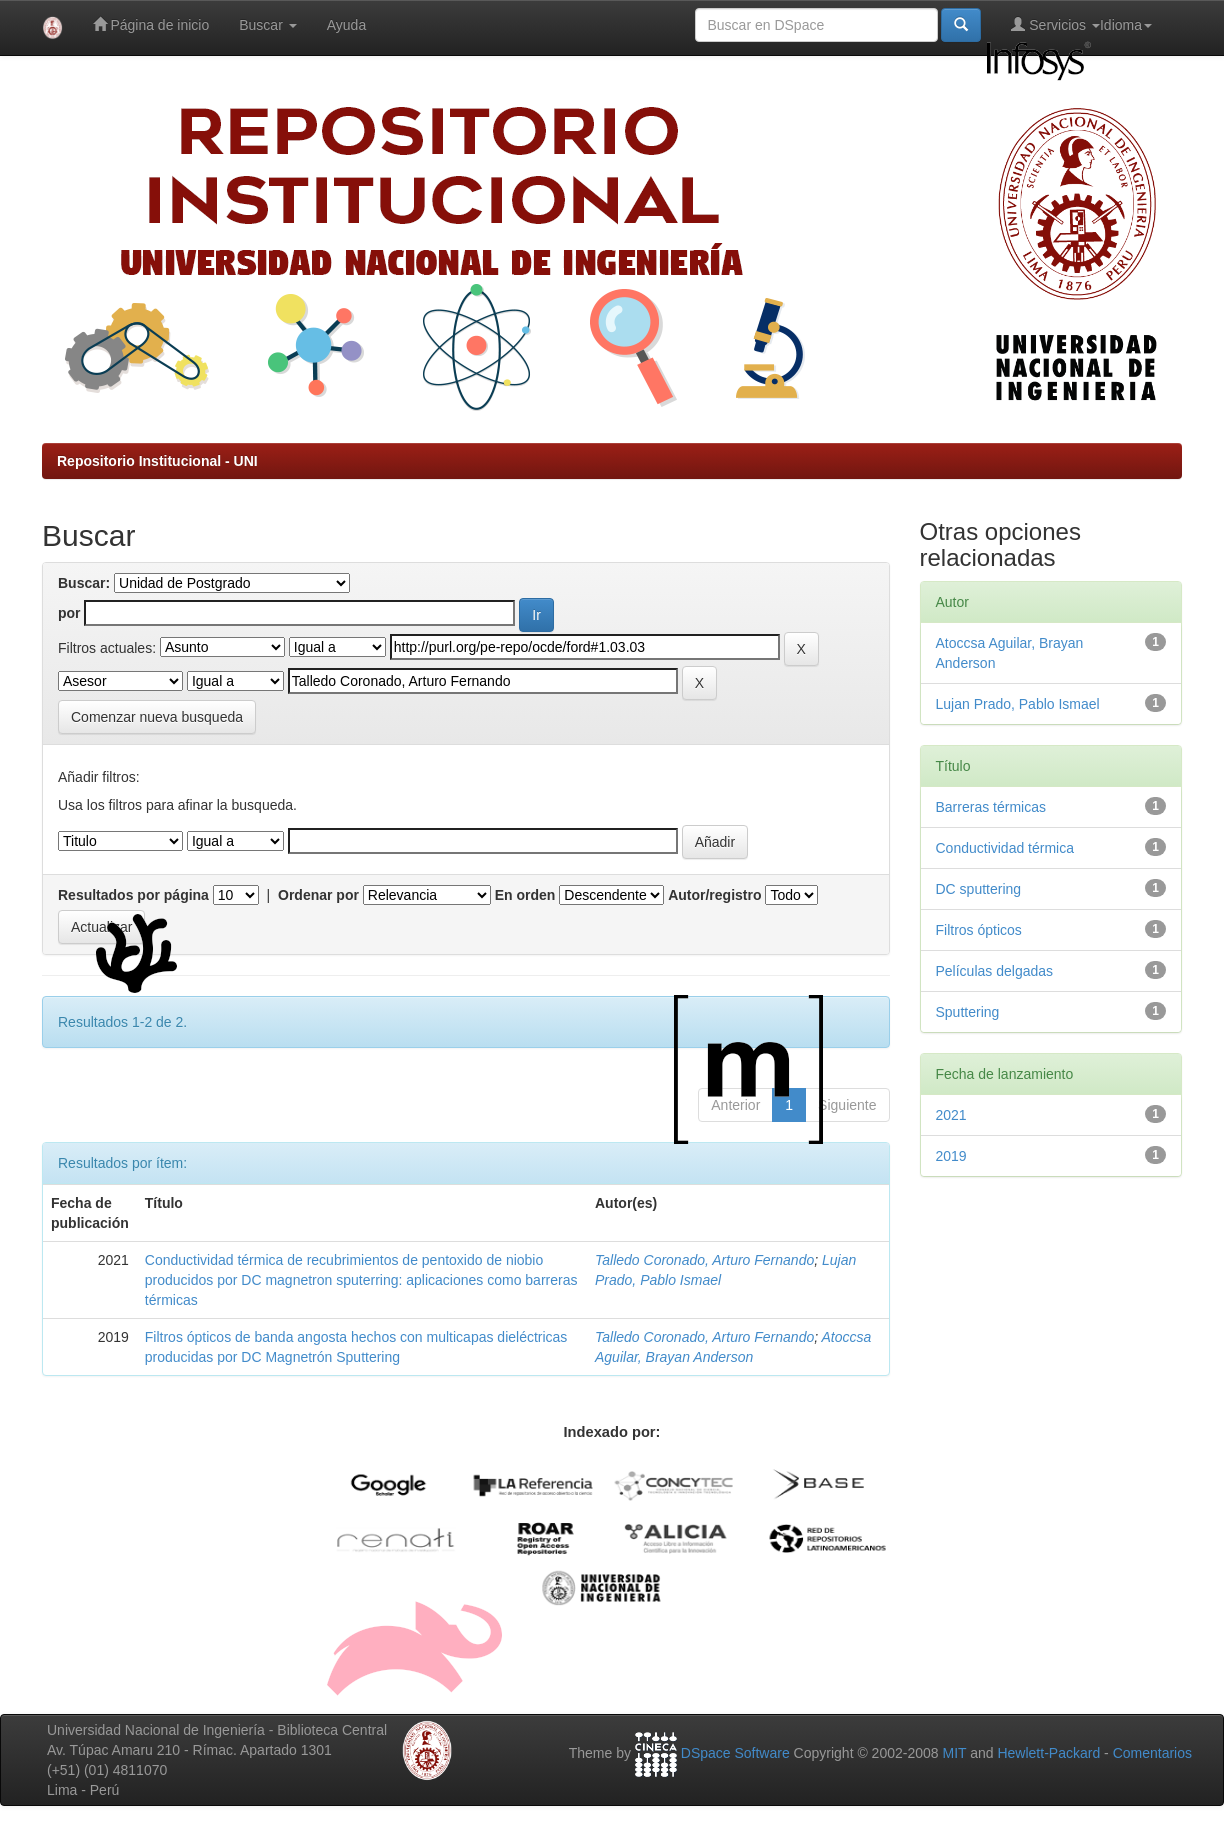 Image resolution: width=1224 pixels, height=1826 pixels. Describe the element at coordinates (414, 1648) in the screenshot. I see `animal planet brand logo` at that location.